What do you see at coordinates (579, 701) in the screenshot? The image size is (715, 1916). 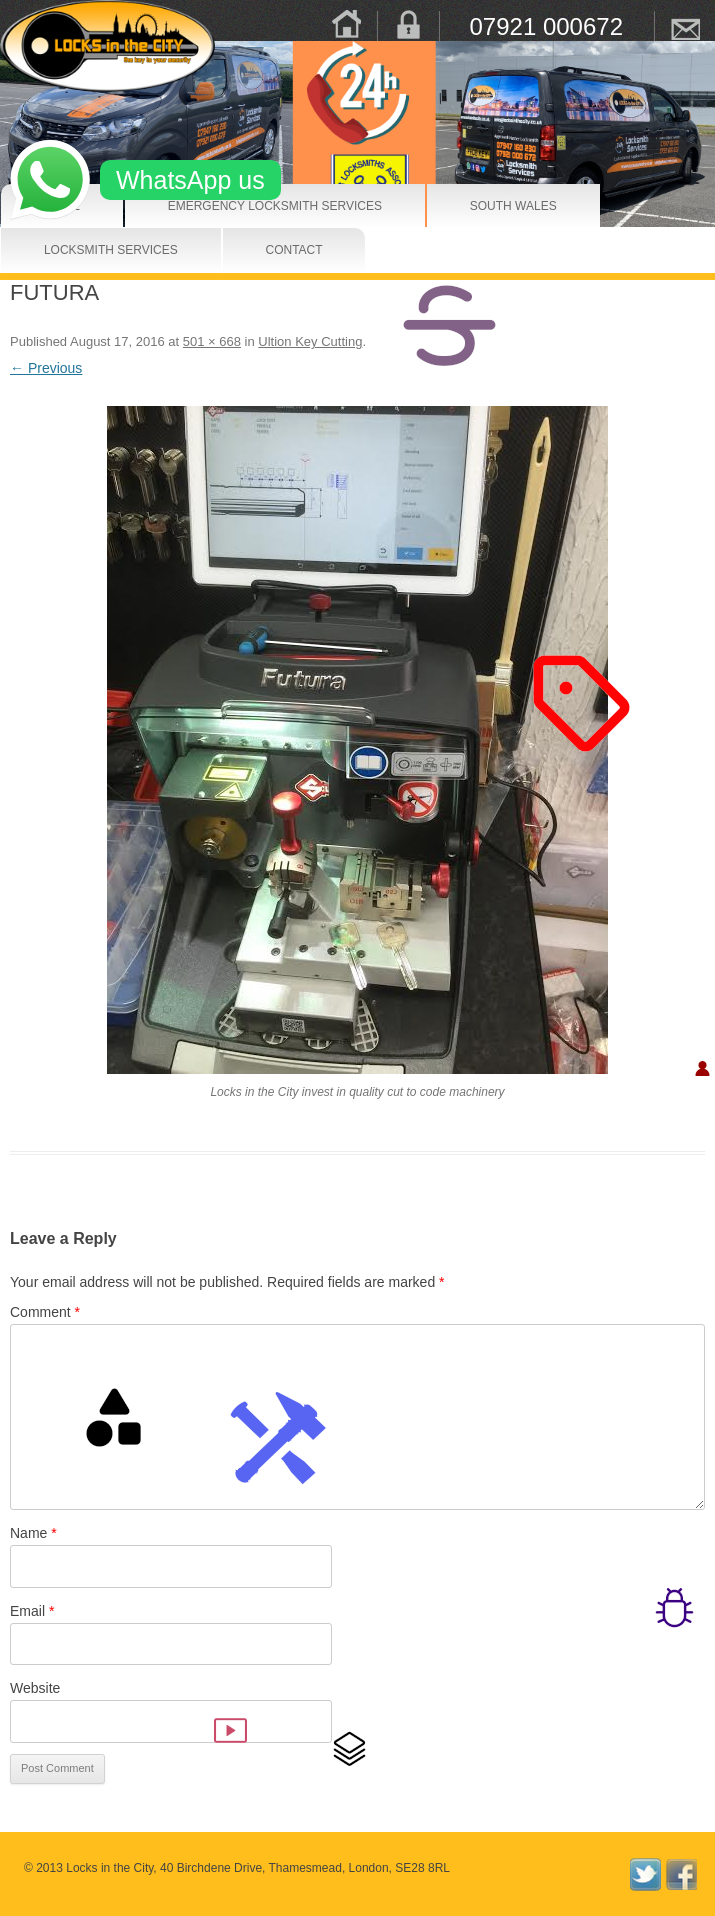 I see `add or manage tags` at bounding box center [579, 701].